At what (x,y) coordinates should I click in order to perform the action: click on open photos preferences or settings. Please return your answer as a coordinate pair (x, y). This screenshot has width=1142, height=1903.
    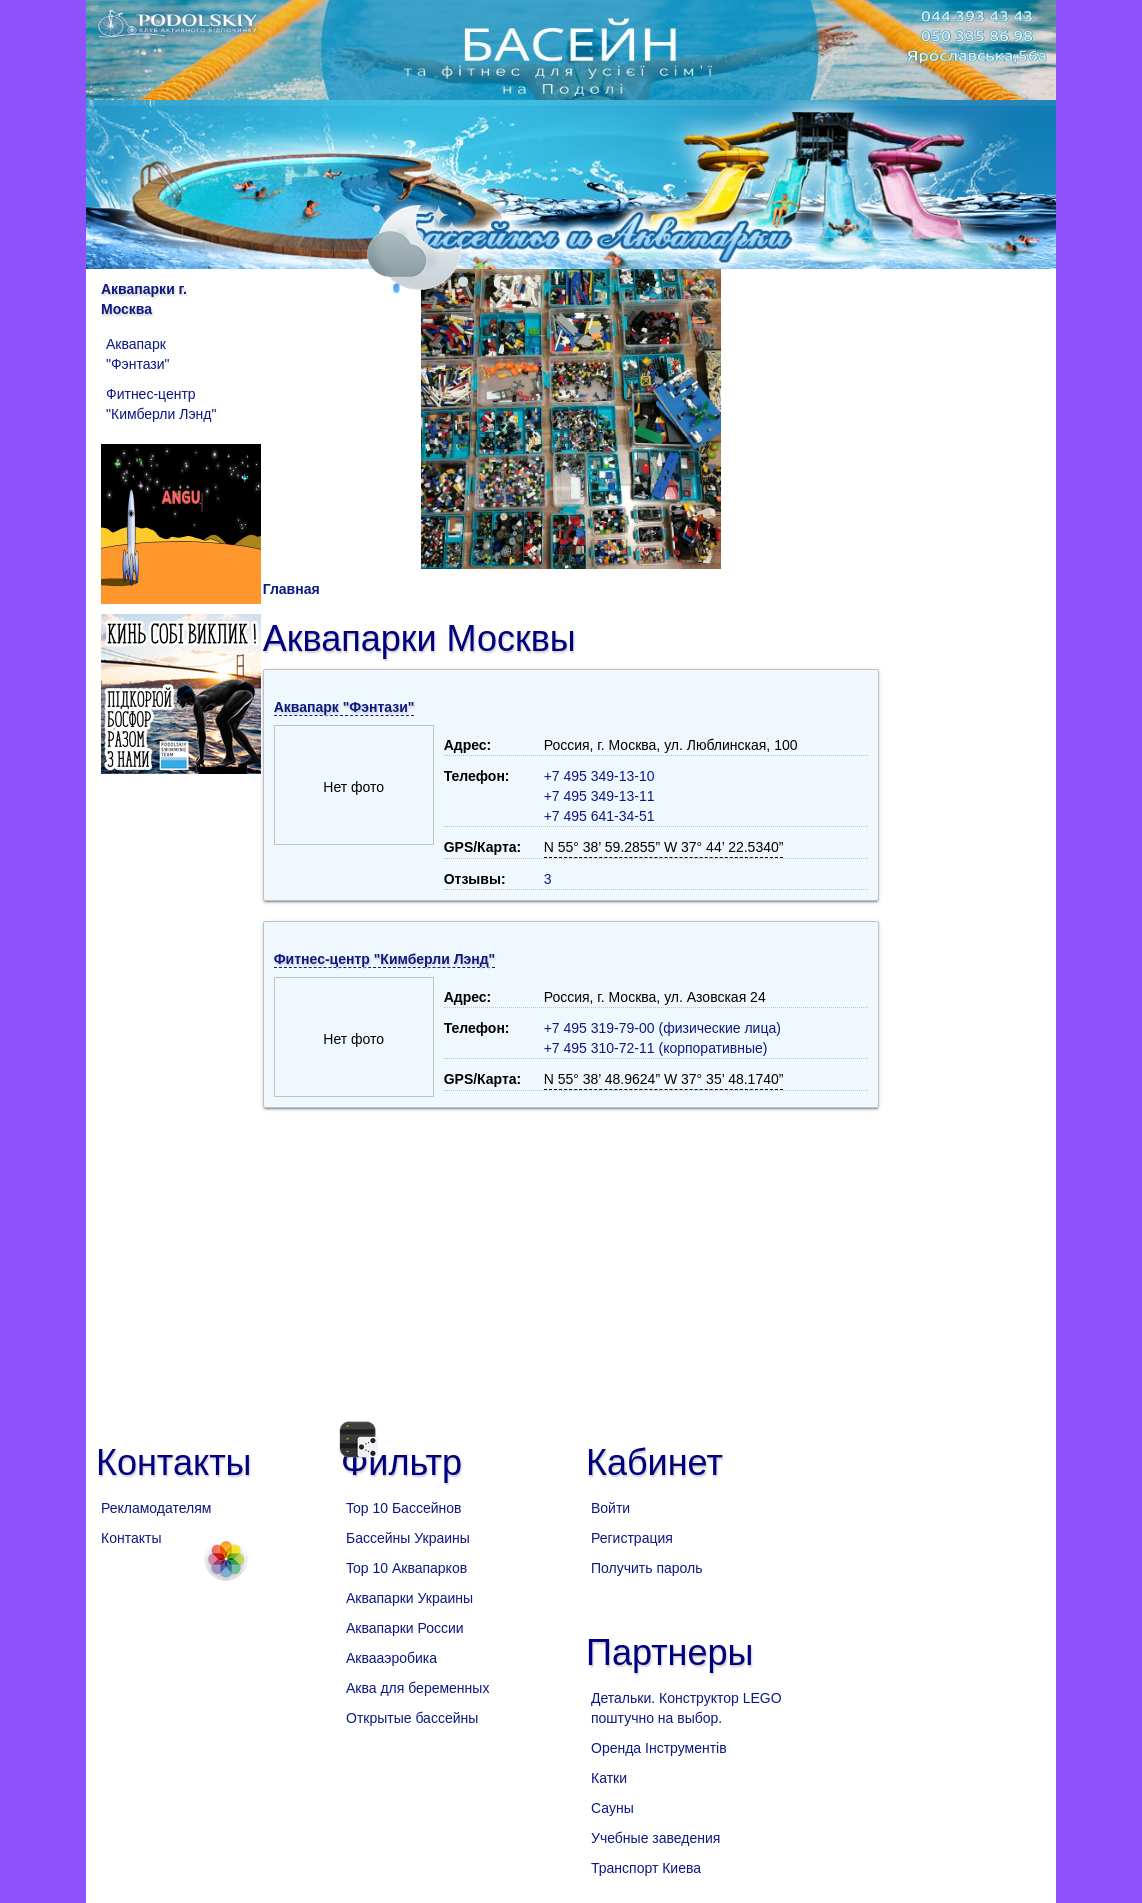
    Looking at the image, I should click on (226, 1559).